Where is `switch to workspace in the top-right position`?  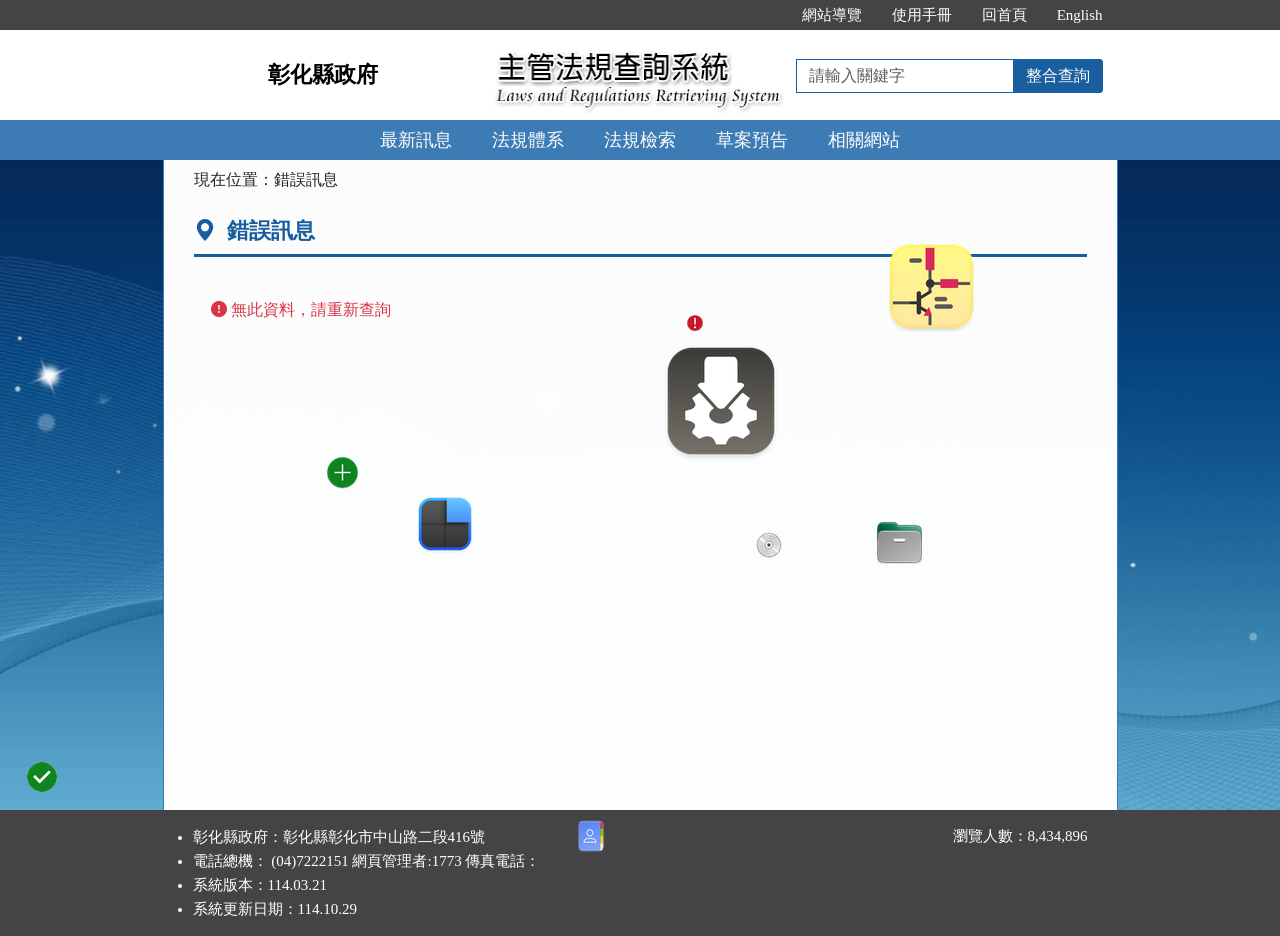 switch to workspace in the top-right position is located at coordinates (445, 524).